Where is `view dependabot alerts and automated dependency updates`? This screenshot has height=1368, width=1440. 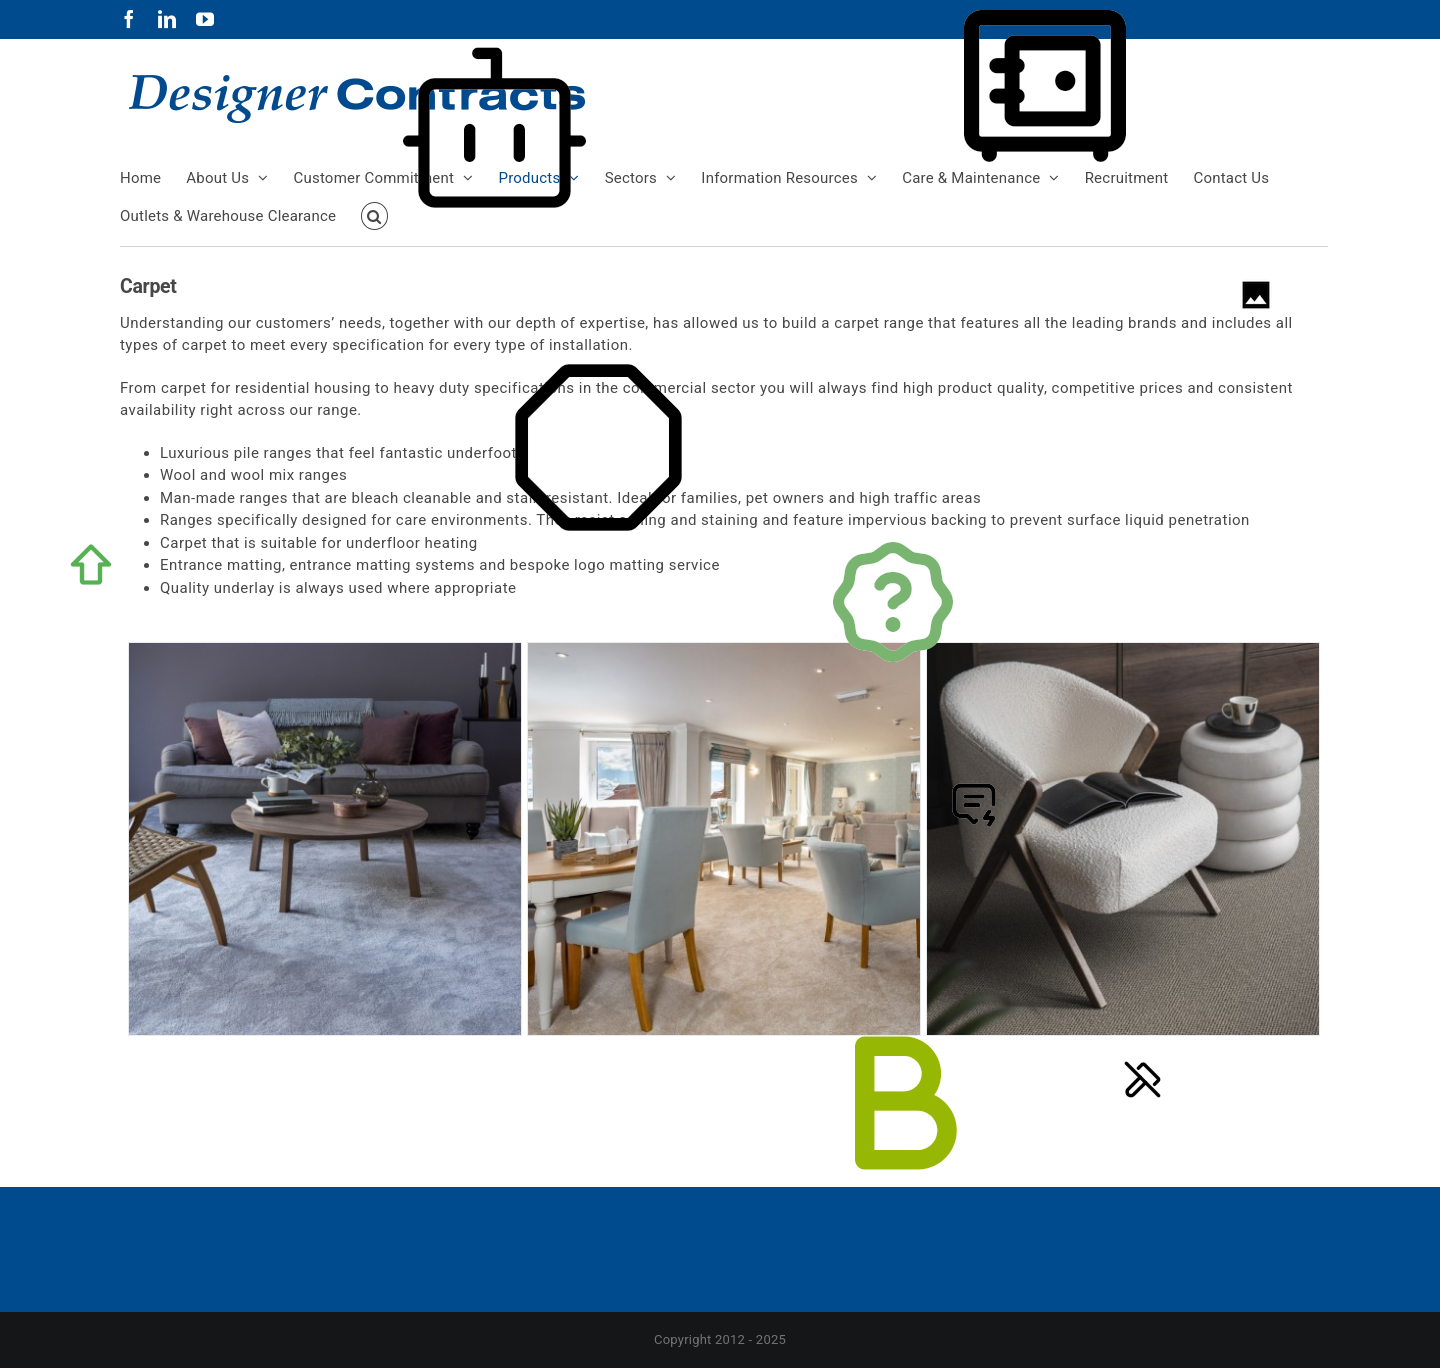
view dependabot alerts and automated dependency updates is located at coordinates (494, 131).